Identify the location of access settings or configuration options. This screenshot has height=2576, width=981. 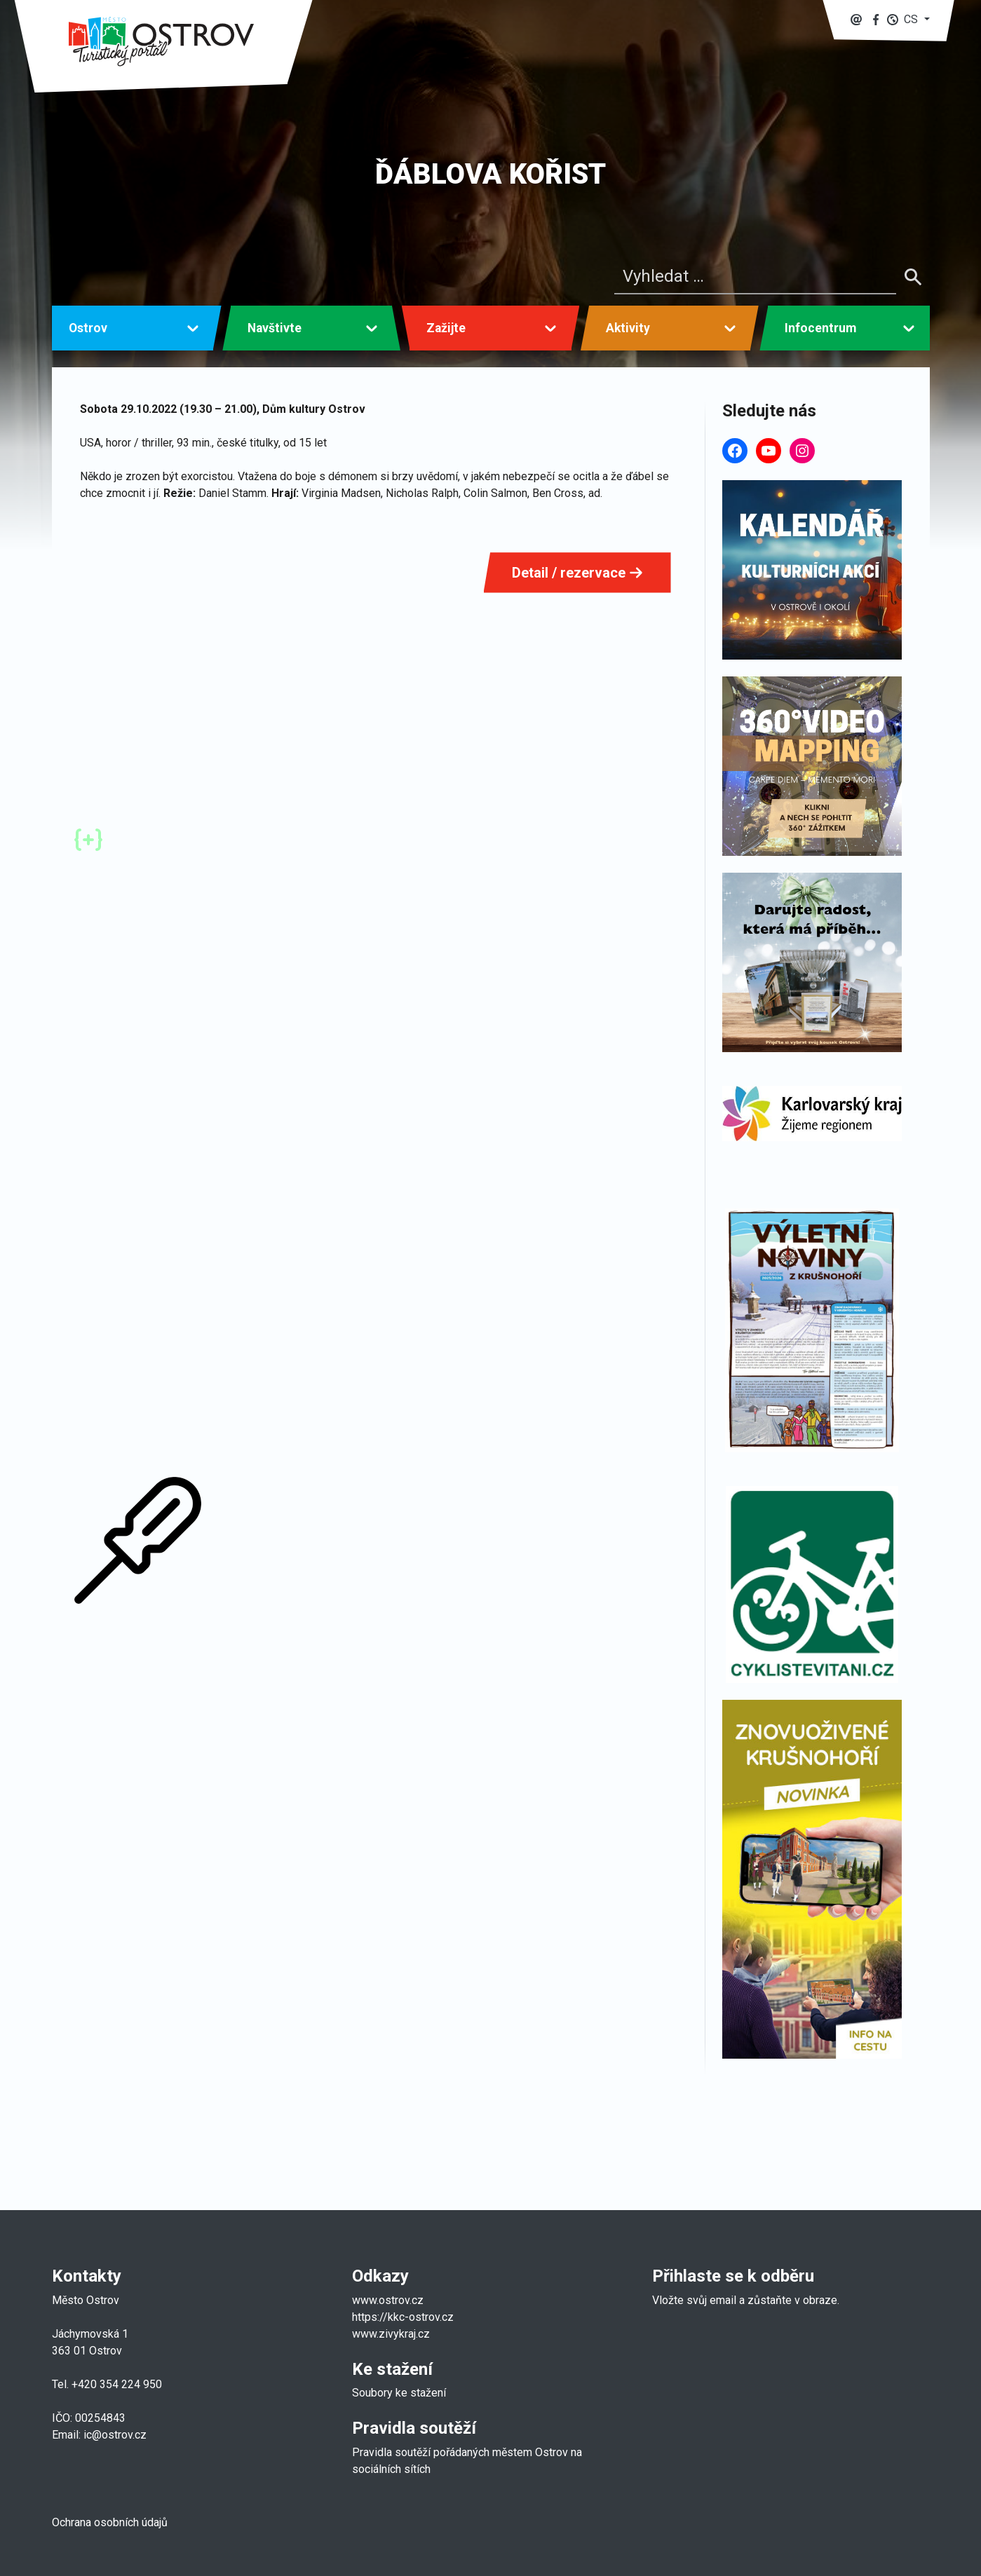
(137, 1540).